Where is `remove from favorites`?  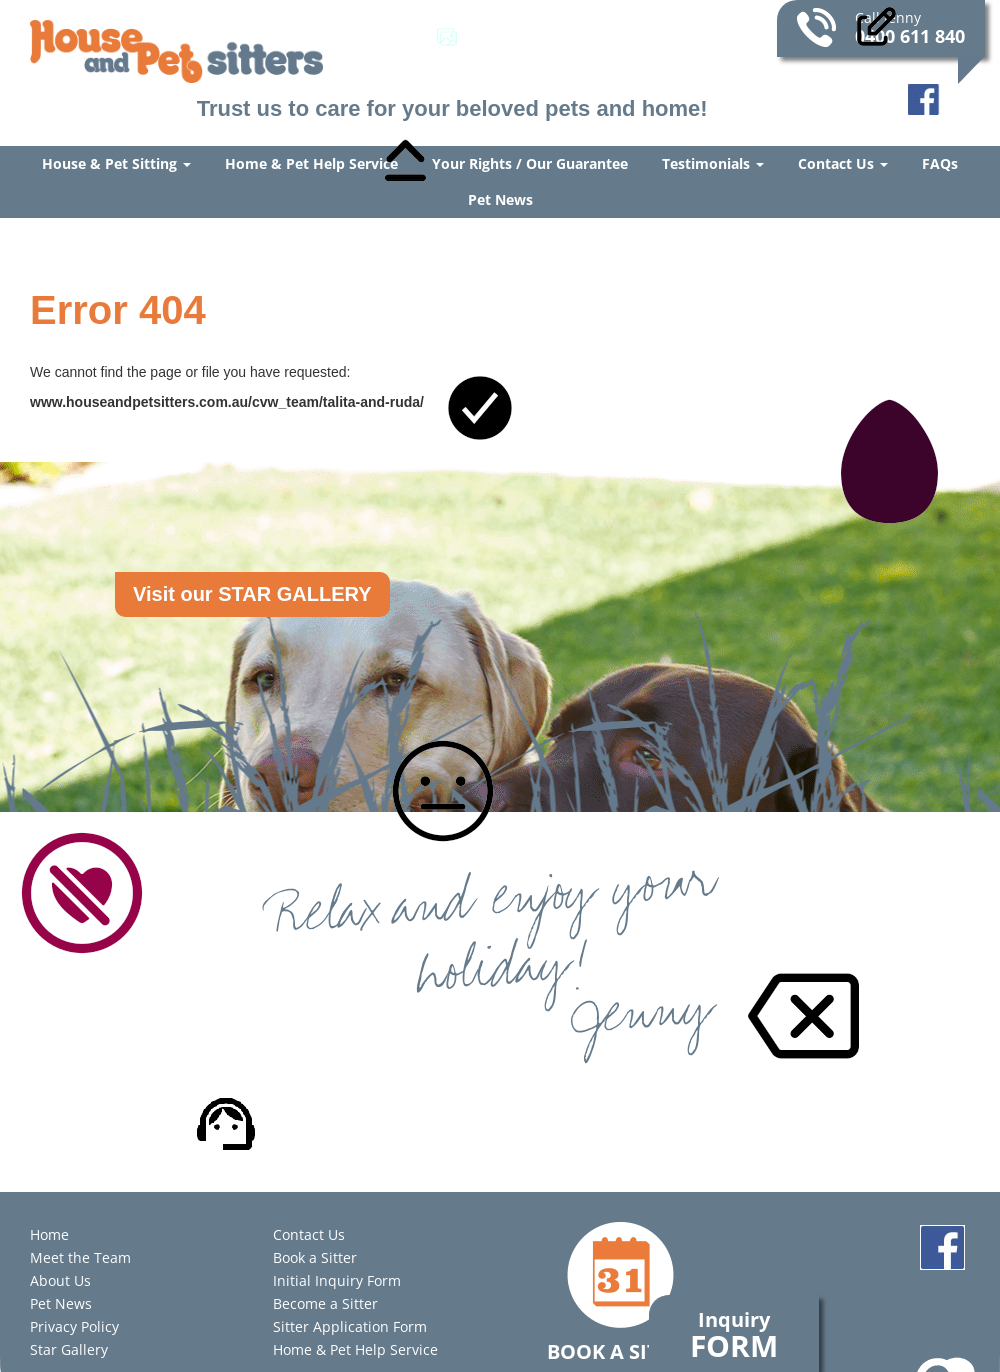
remove from favorites is located at coordinates (82, 893).